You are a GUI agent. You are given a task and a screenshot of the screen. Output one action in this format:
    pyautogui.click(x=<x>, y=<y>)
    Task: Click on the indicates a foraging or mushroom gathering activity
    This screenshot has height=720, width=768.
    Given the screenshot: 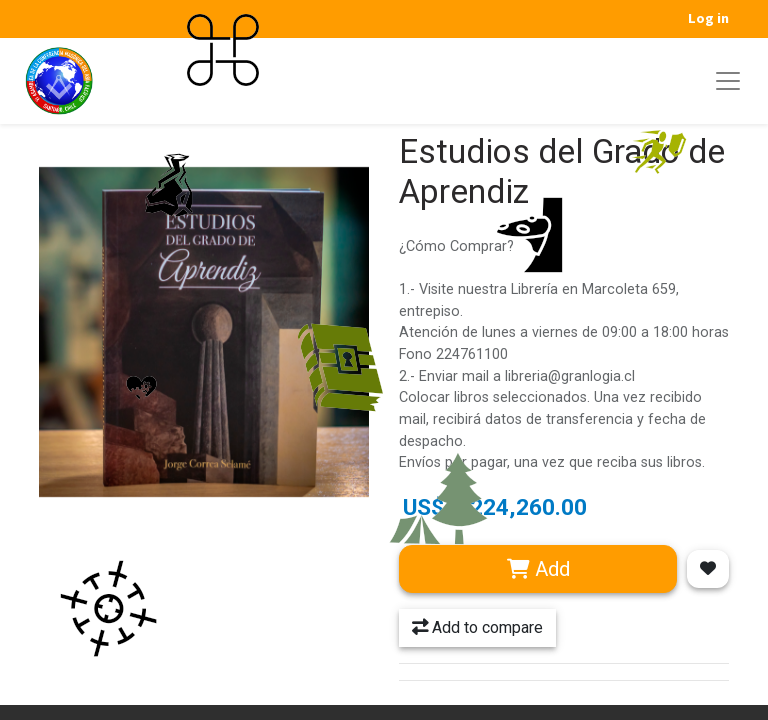 What is the action you would take?
    pyautogui.click(x=525, y=235)
    